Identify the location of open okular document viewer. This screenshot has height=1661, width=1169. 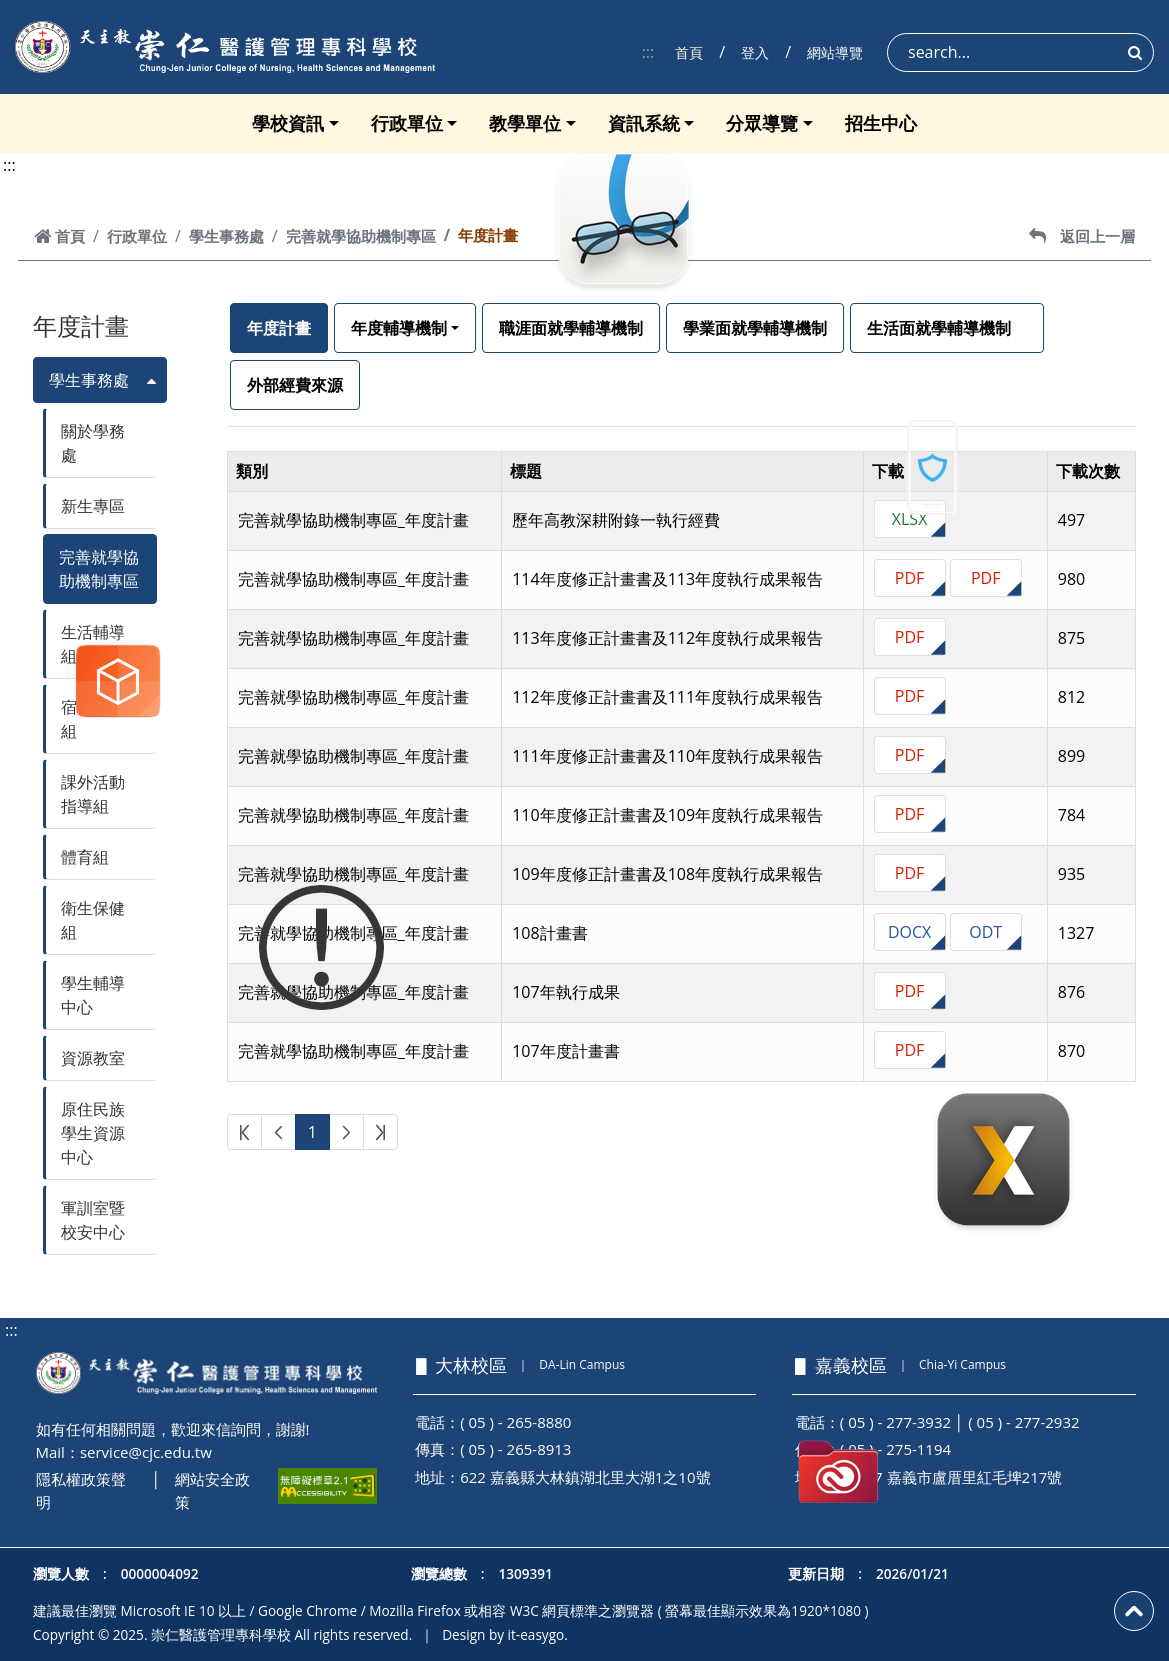
(623, 219).